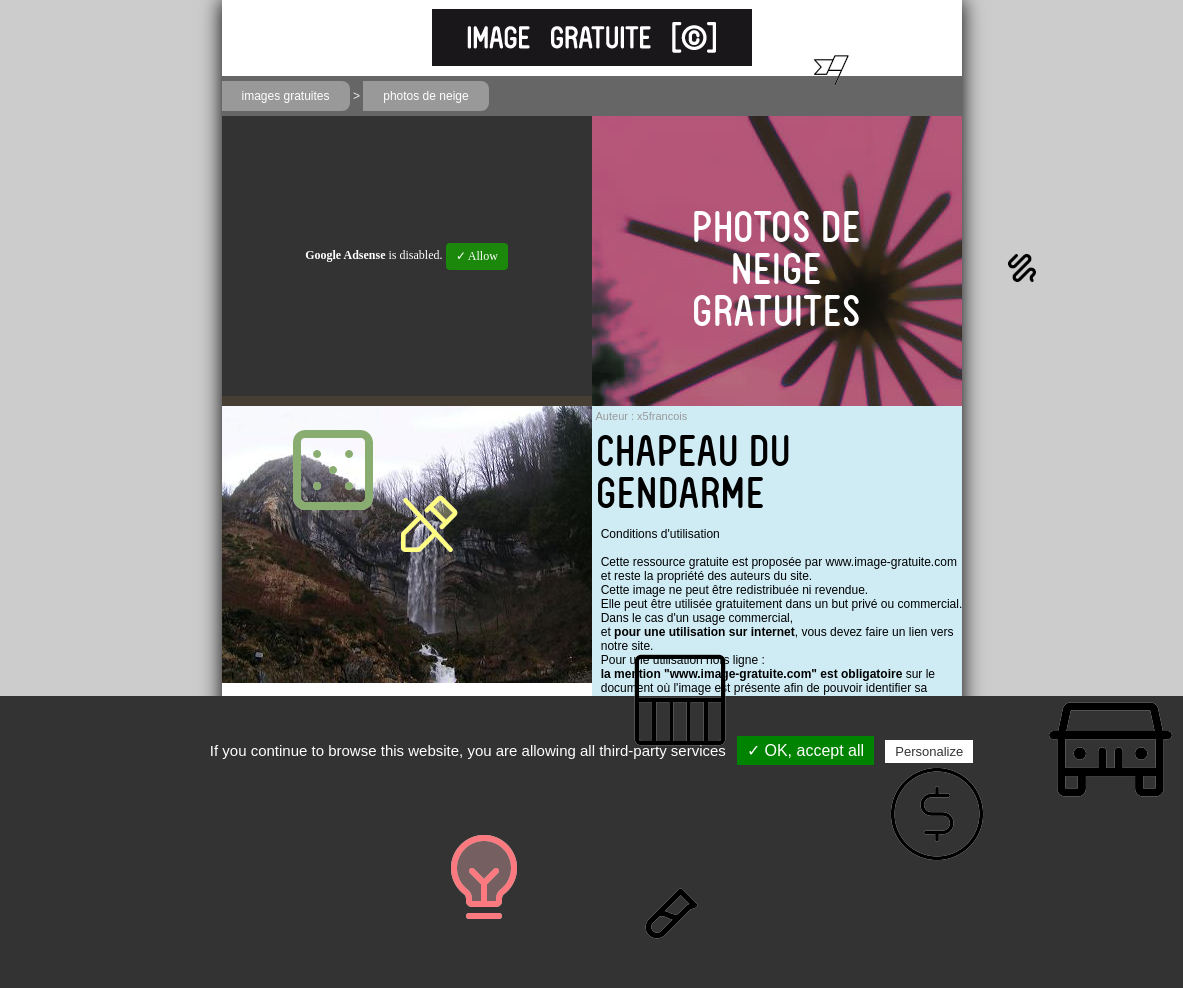 This screenshot has height=988, width=1183. What do you see at coordinates (428, 525) in the screenshot?
I see `editing is disabled` at bounding box center [428, 525].